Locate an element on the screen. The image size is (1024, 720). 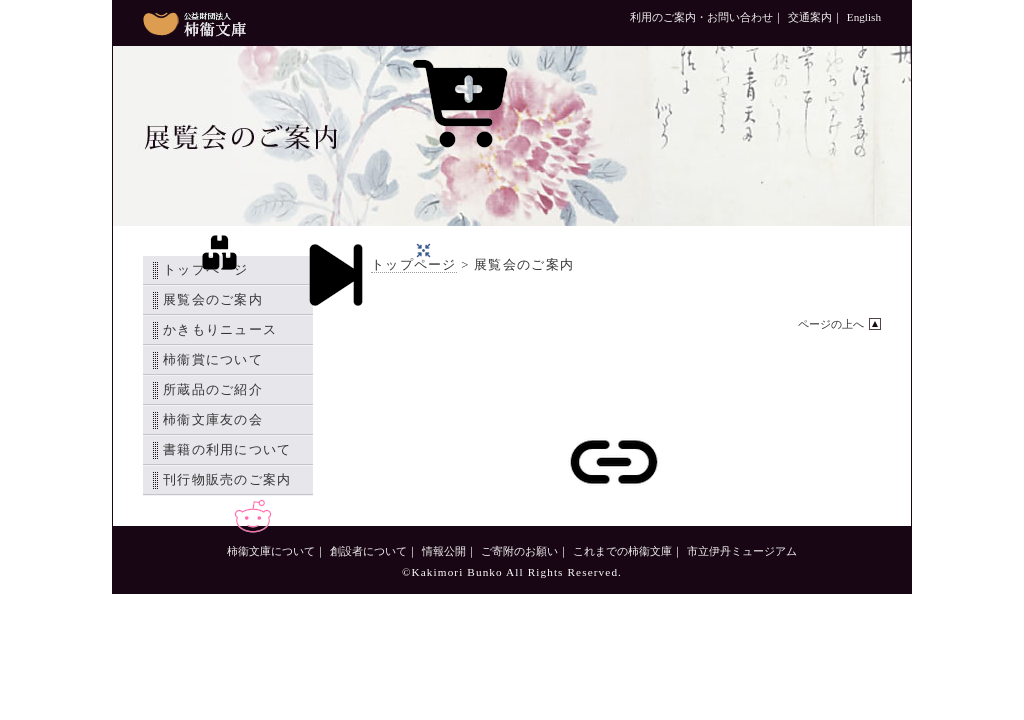
view inventory or packages is located at coordinates (219, 252).